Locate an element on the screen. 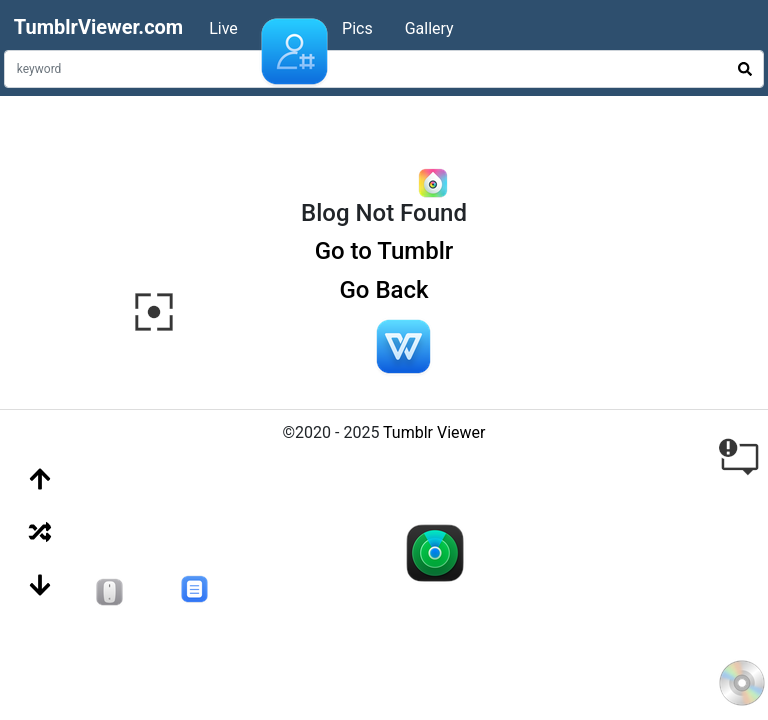  open mouse settings and preferences is located at coordinates (109, 592).